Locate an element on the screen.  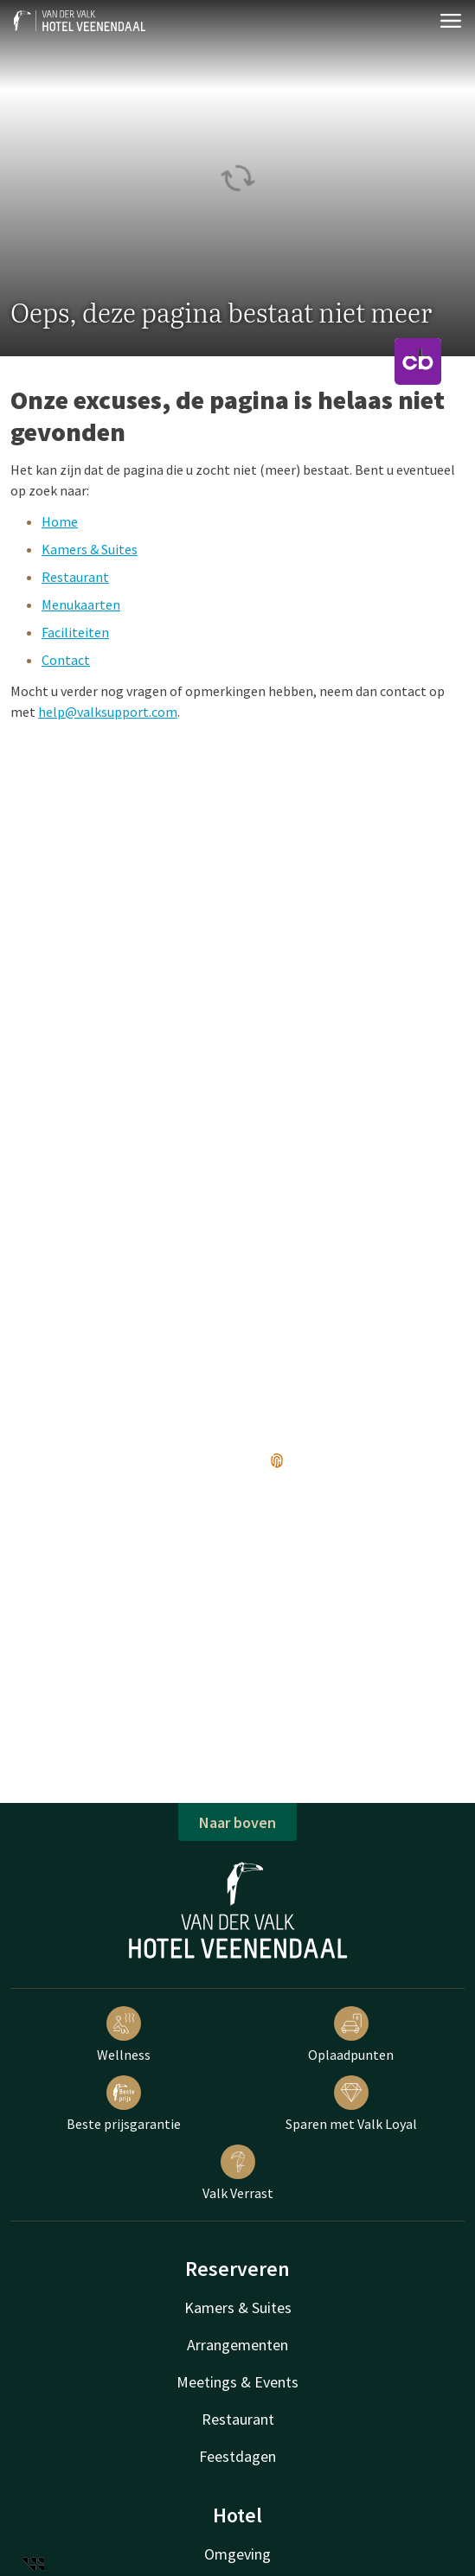
enable fingerprint authentication is located at coordinates (277, 1461).